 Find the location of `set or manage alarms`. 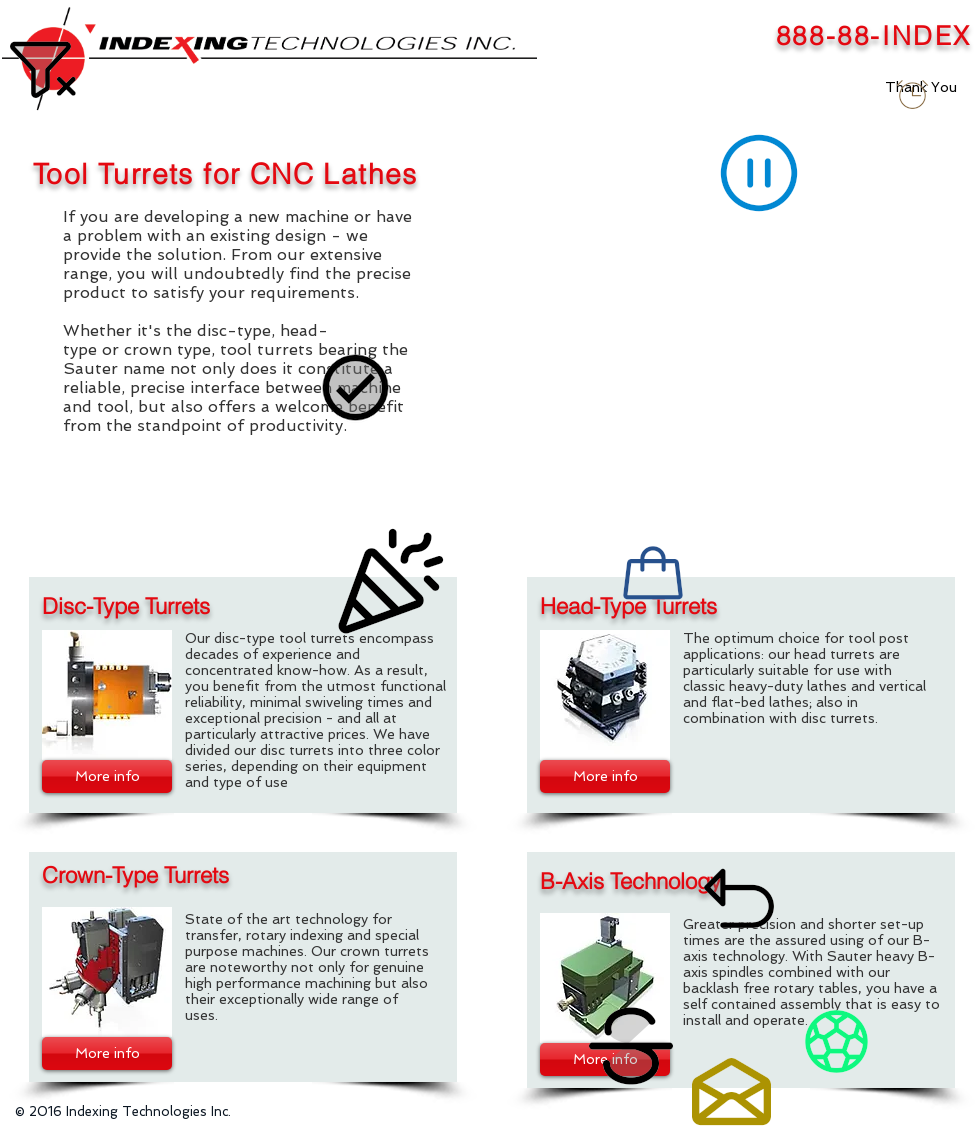

set or manage alarms is located at coordinates (912, 94).